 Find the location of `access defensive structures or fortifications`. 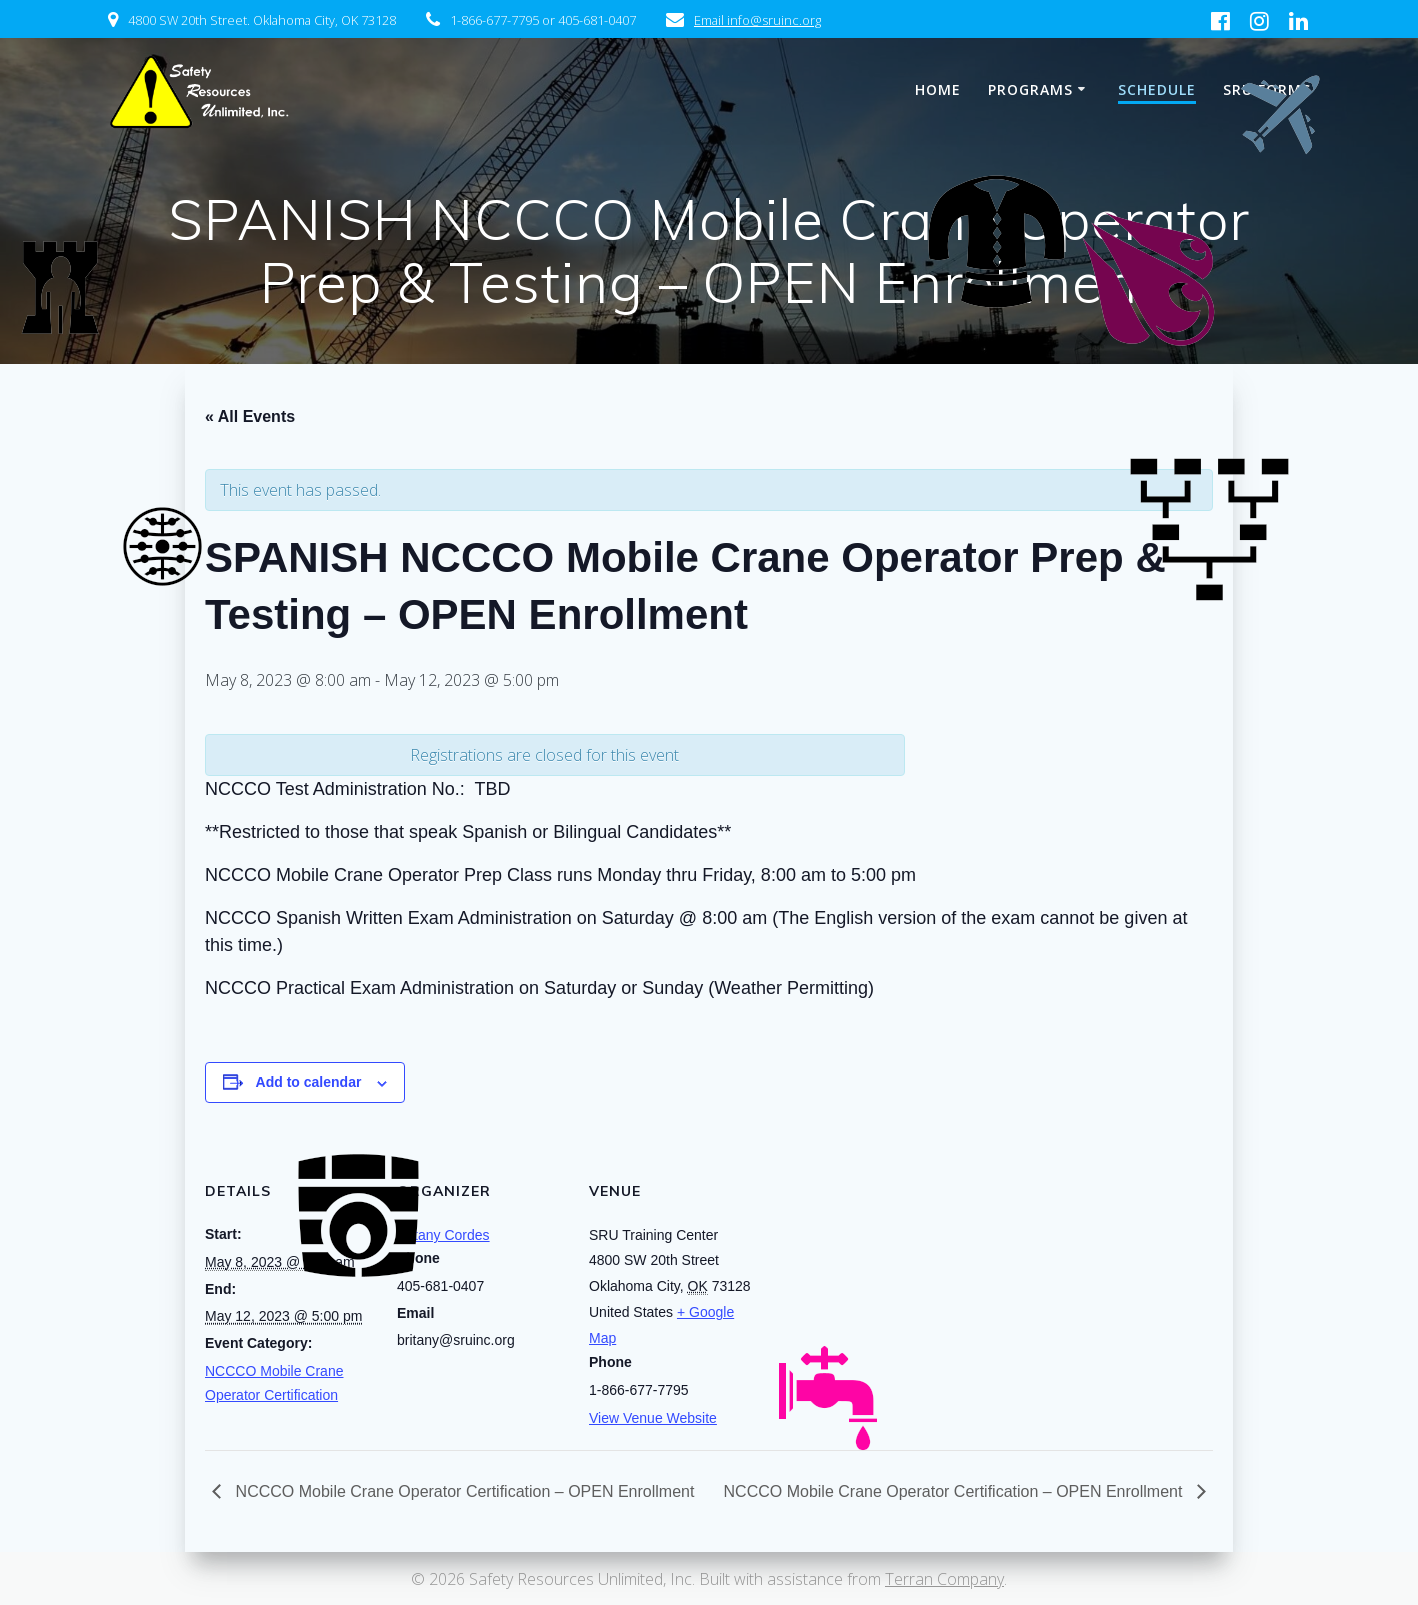

access defensive structures or fortifications is located at coordinates (59, 287).